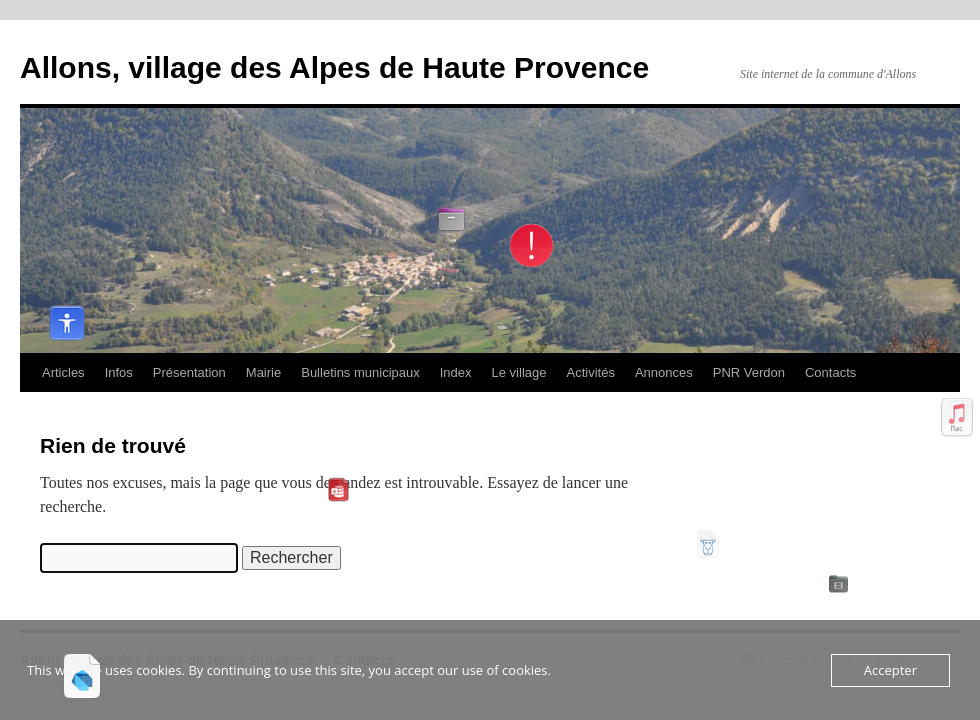 This screenshot has height=720, width=980. I want to click on flac audio file in ogg container format, so click(957, 417).